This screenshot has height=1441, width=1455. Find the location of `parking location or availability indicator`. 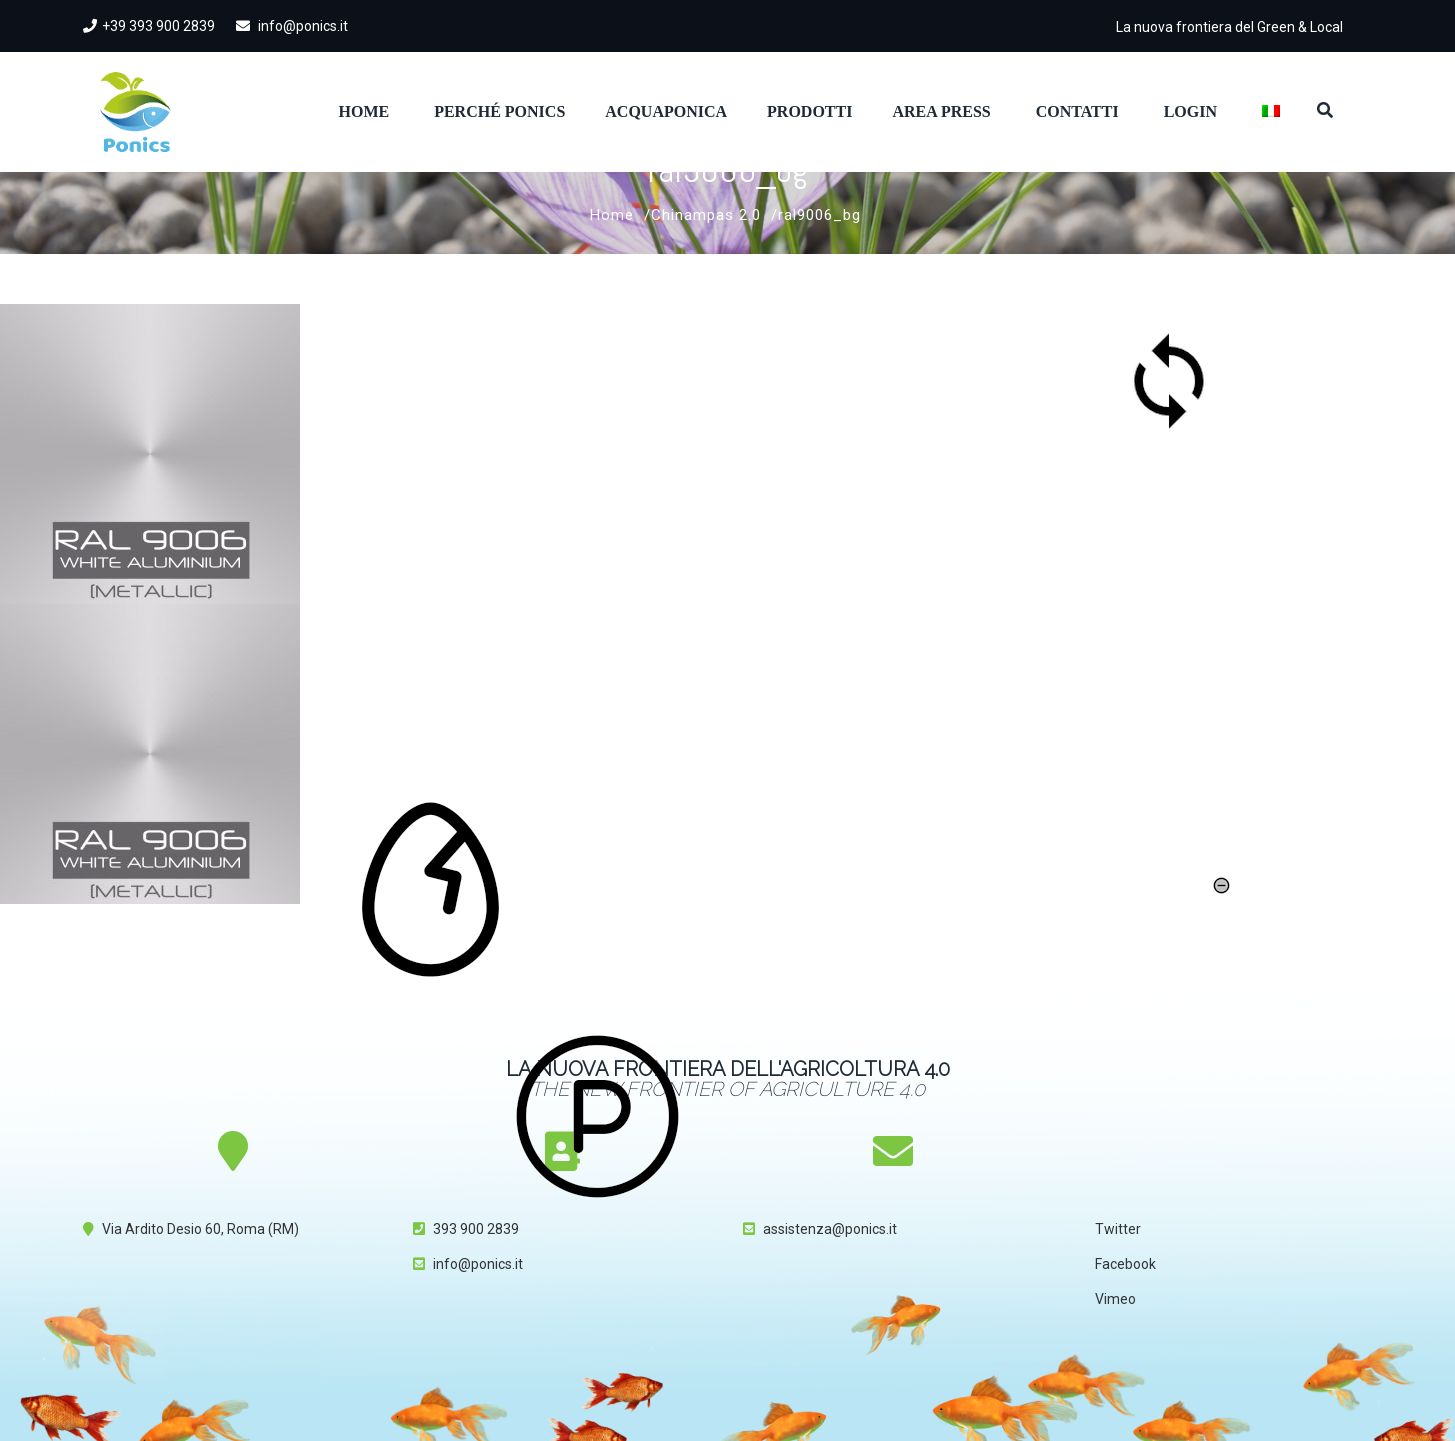

parking location or availability indicator is located at coordinates (597, 1116).